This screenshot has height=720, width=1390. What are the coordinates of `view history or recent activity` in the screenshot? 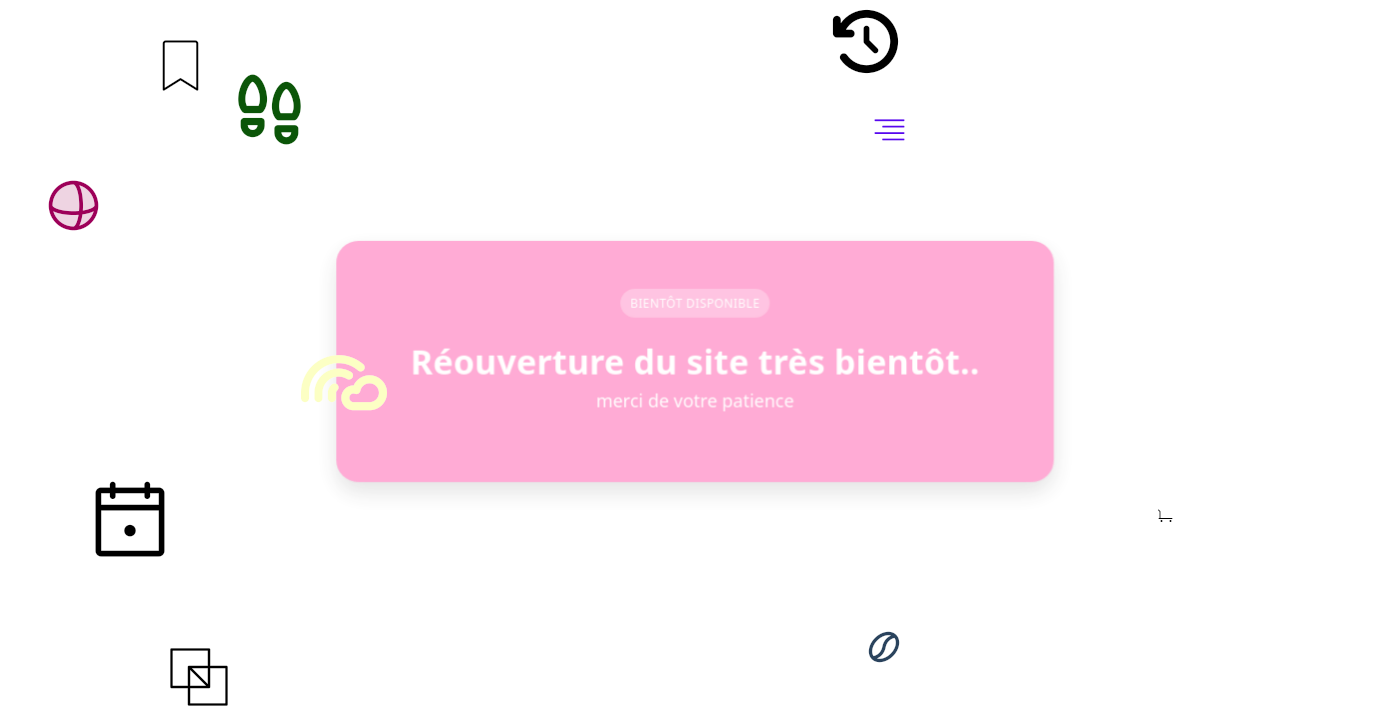 It's located at (866, 41).